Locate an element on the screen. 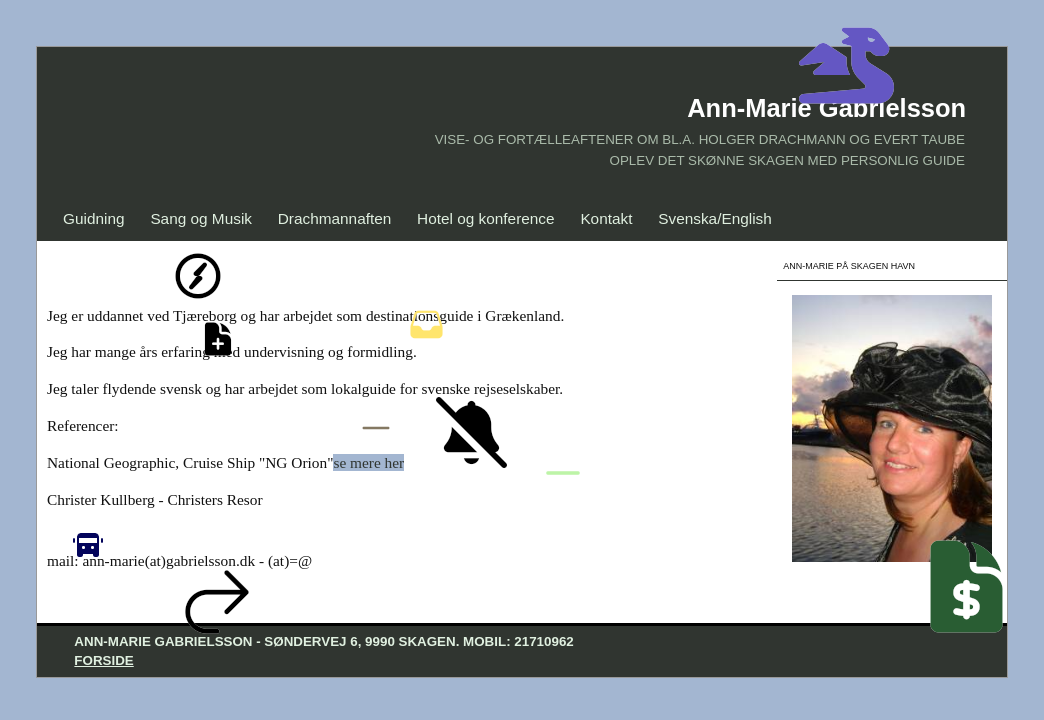 The width and height of the screenshot is (1044, 720). view your inbox messages is located at coordinates (426, 324).